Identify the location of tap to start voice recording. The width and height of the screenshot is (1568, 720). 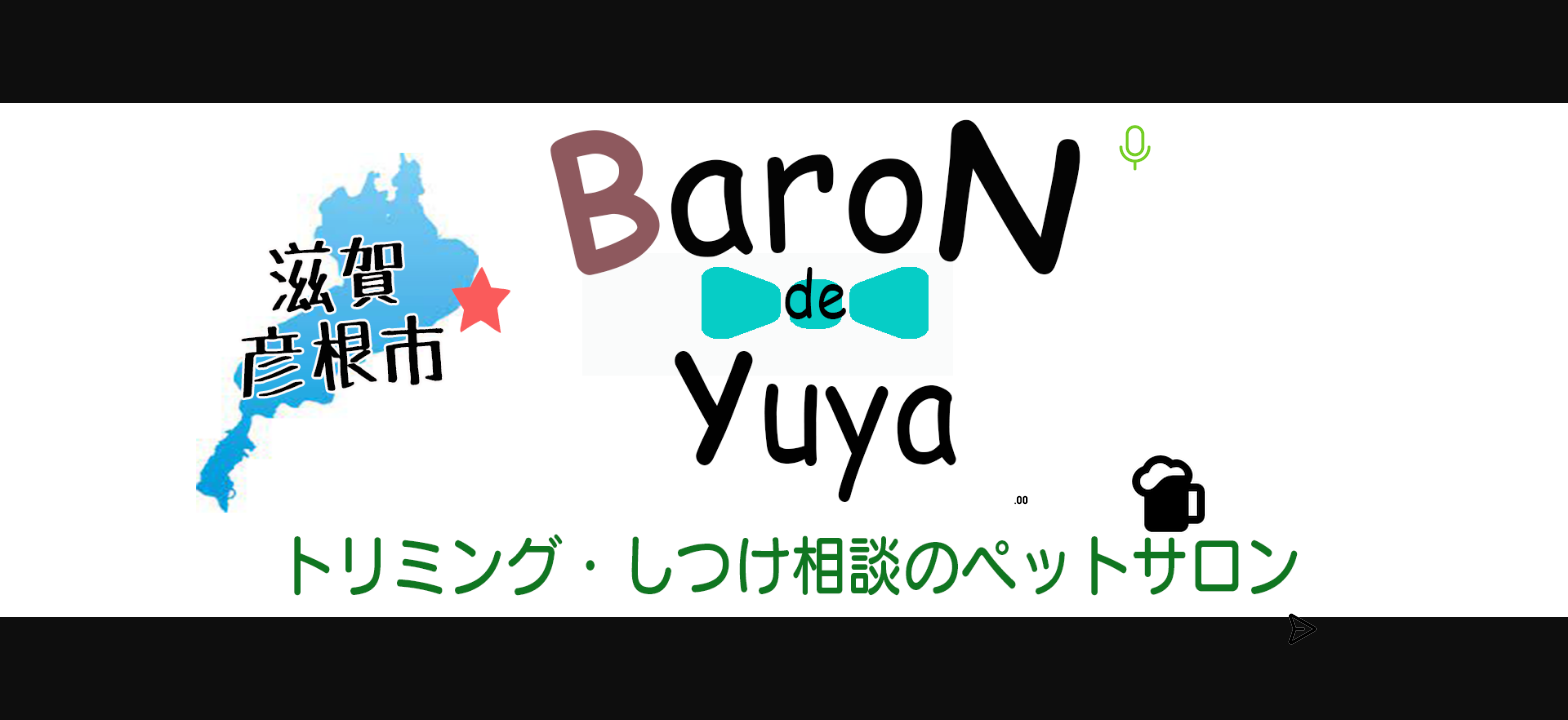
(1135, 147).